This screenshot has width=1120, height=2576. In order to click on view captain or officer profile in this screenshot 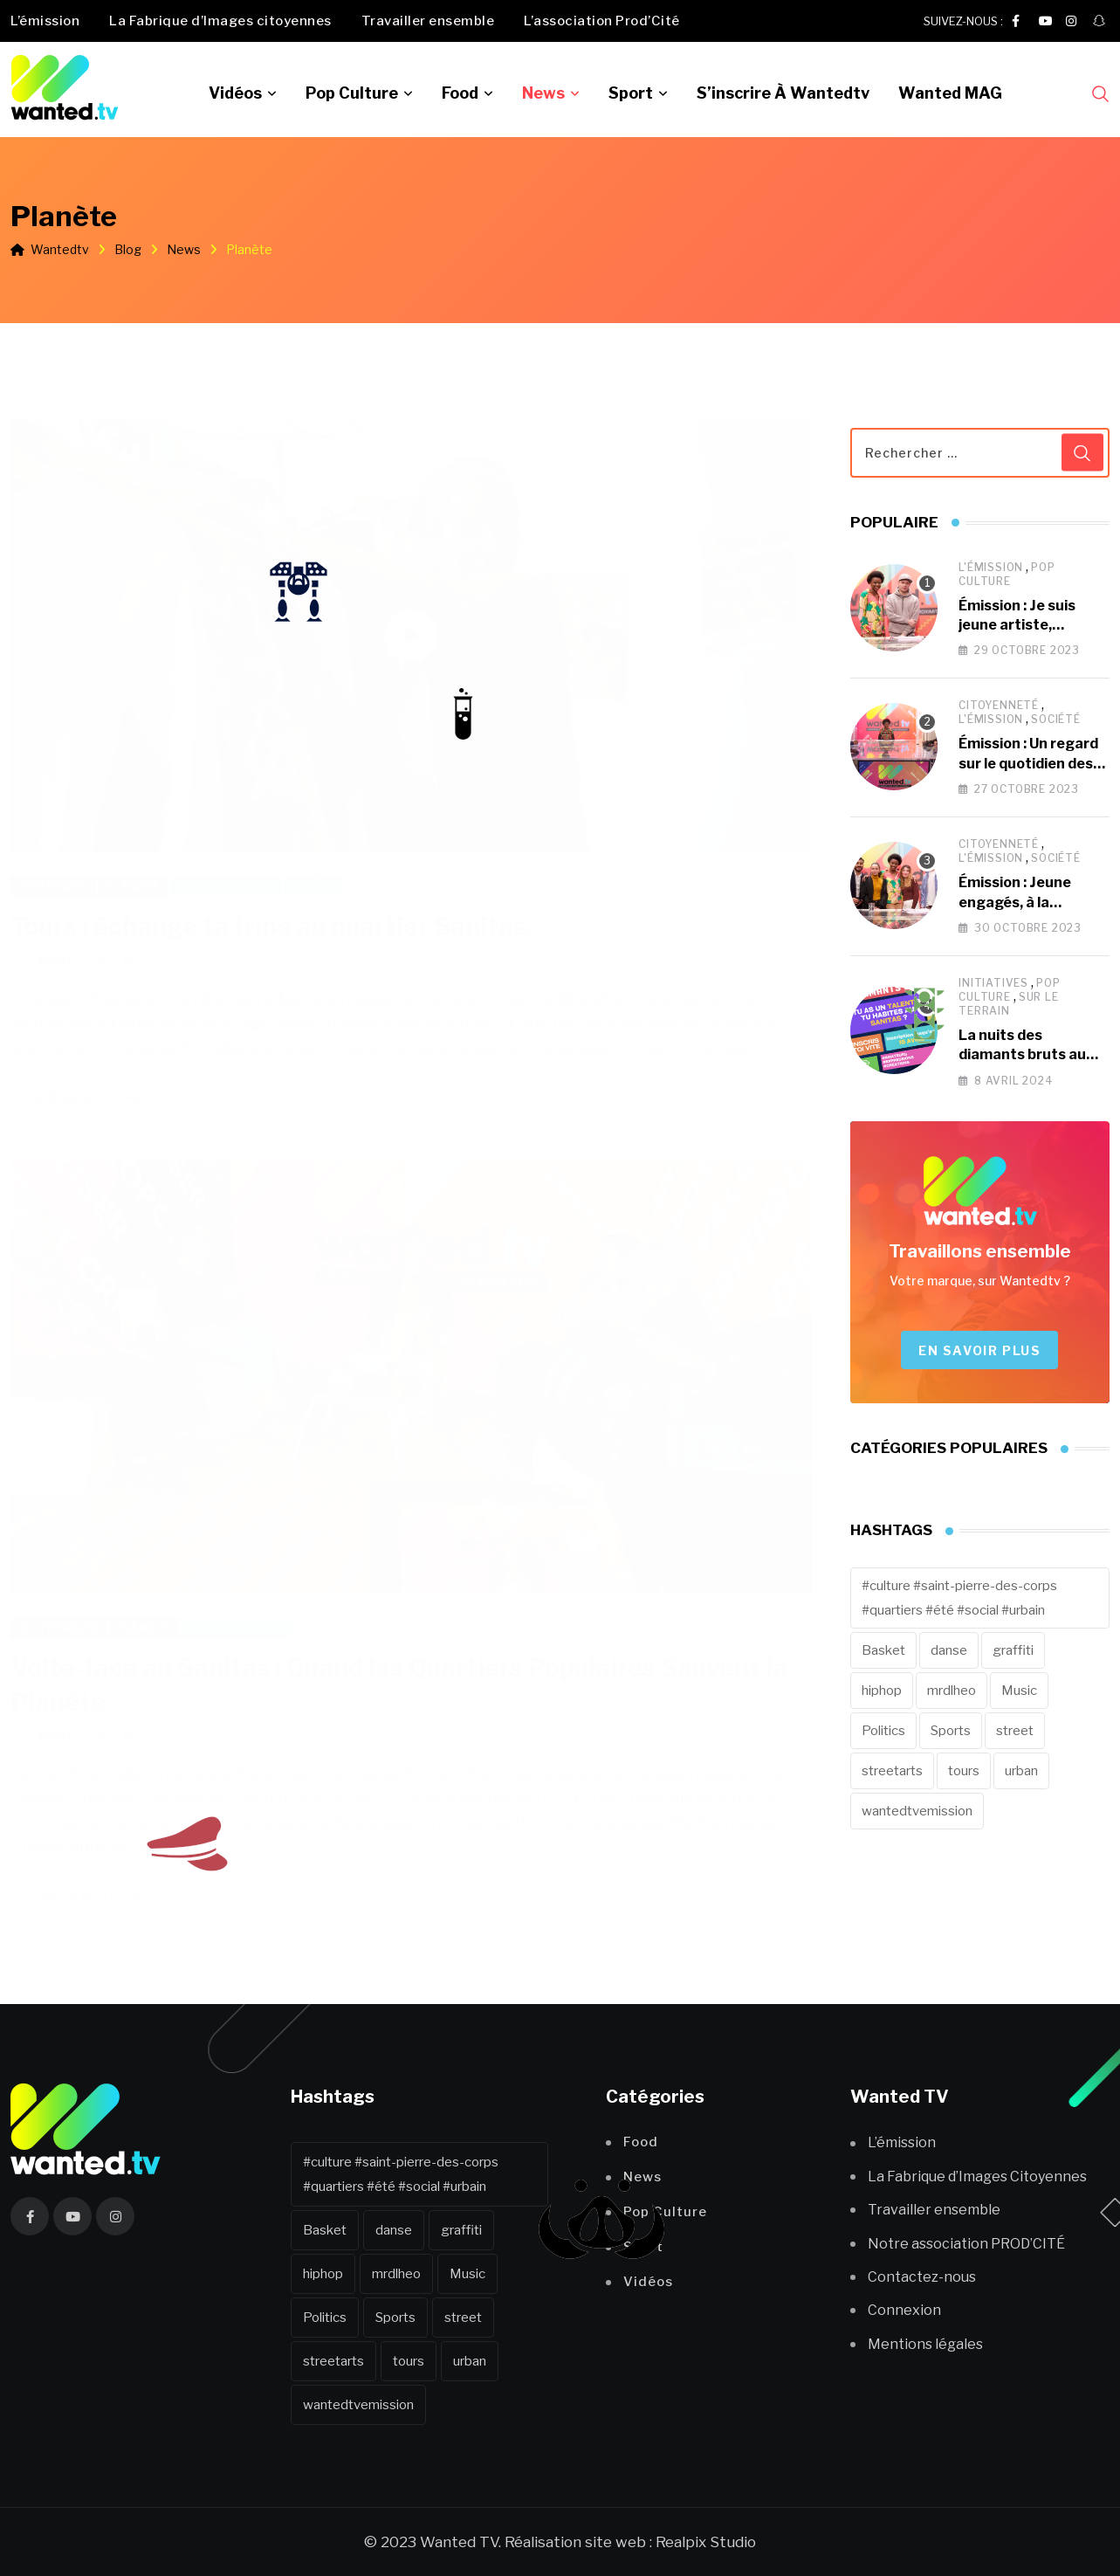, I will do `click(187, 1846)`.